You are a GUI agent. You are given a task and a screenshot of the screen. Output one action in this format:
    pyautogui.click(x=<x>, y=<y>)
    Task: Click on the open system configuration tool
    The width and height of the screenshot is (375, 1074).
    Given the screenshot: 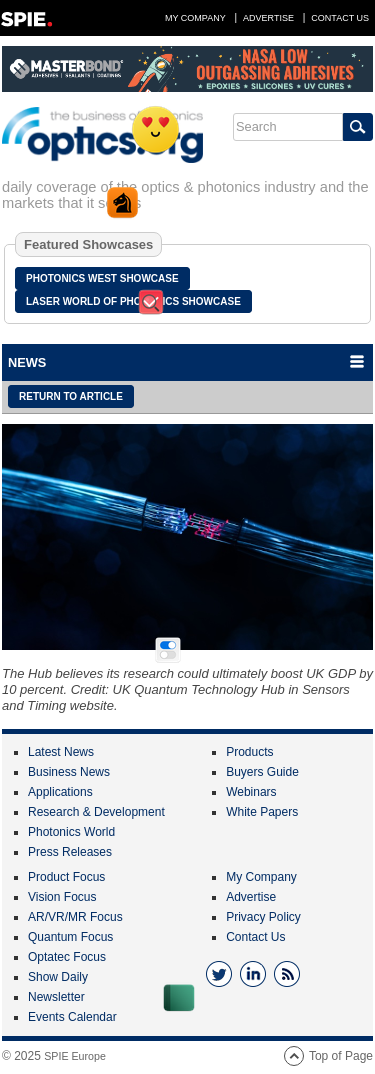 What is the action you would take?
    pyautogui.click(x=151, y=302)
    